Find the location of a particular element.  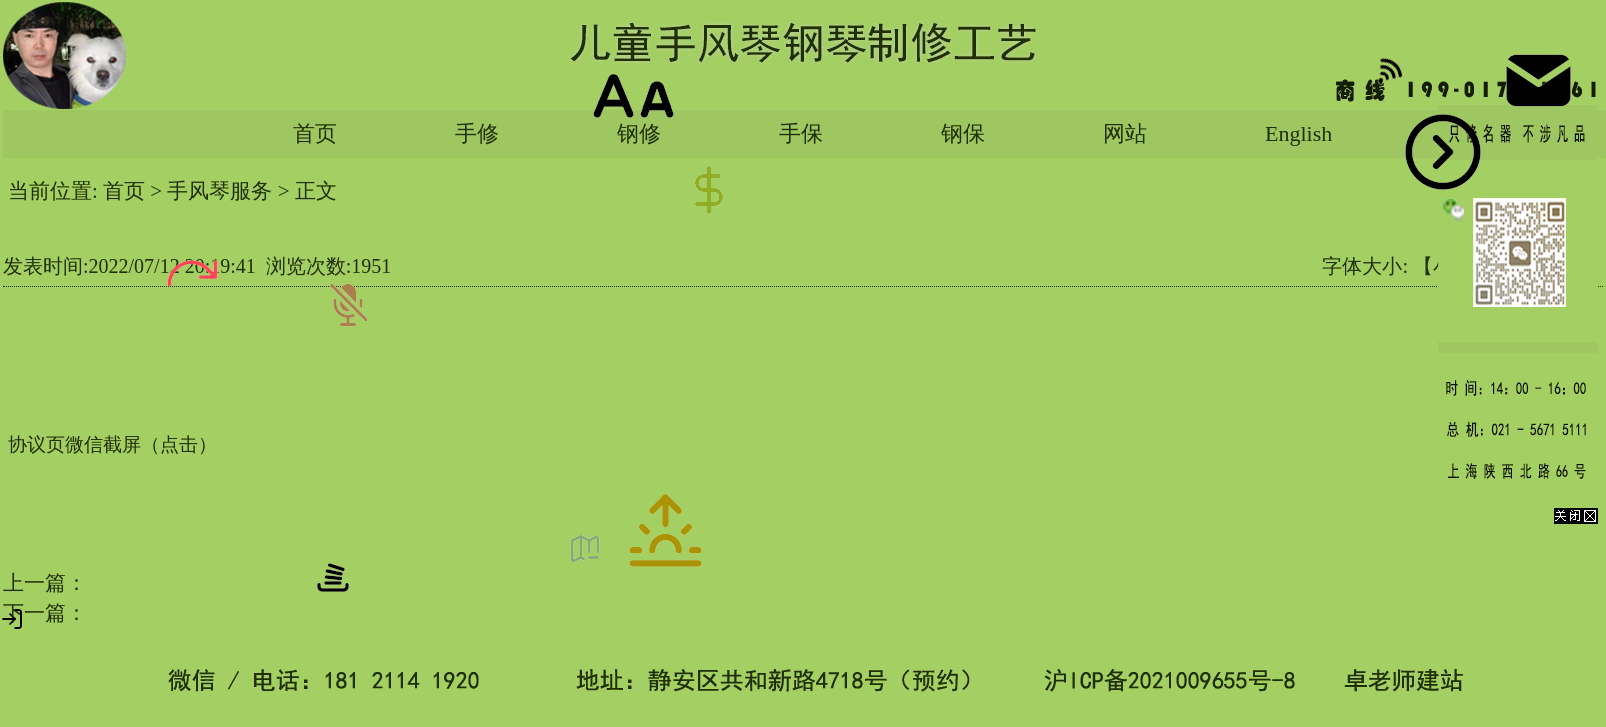

log in to your account is located at coordinates (12, 619).